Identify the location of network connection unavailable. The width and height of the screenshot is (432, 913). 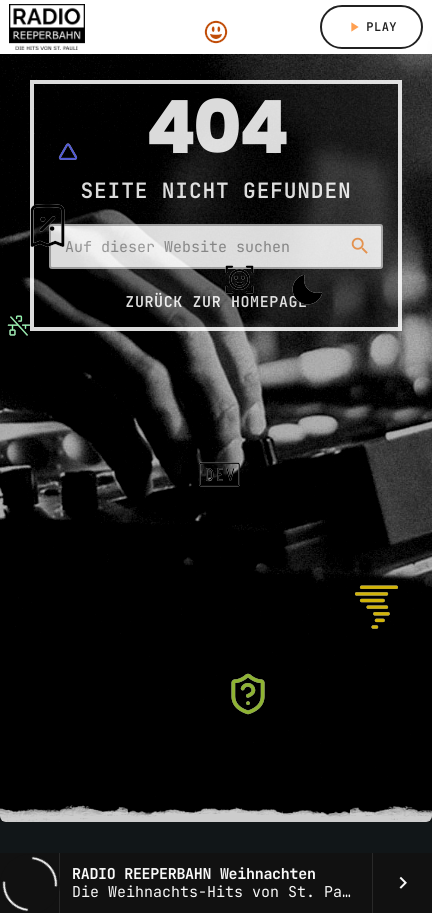
(19, 326).